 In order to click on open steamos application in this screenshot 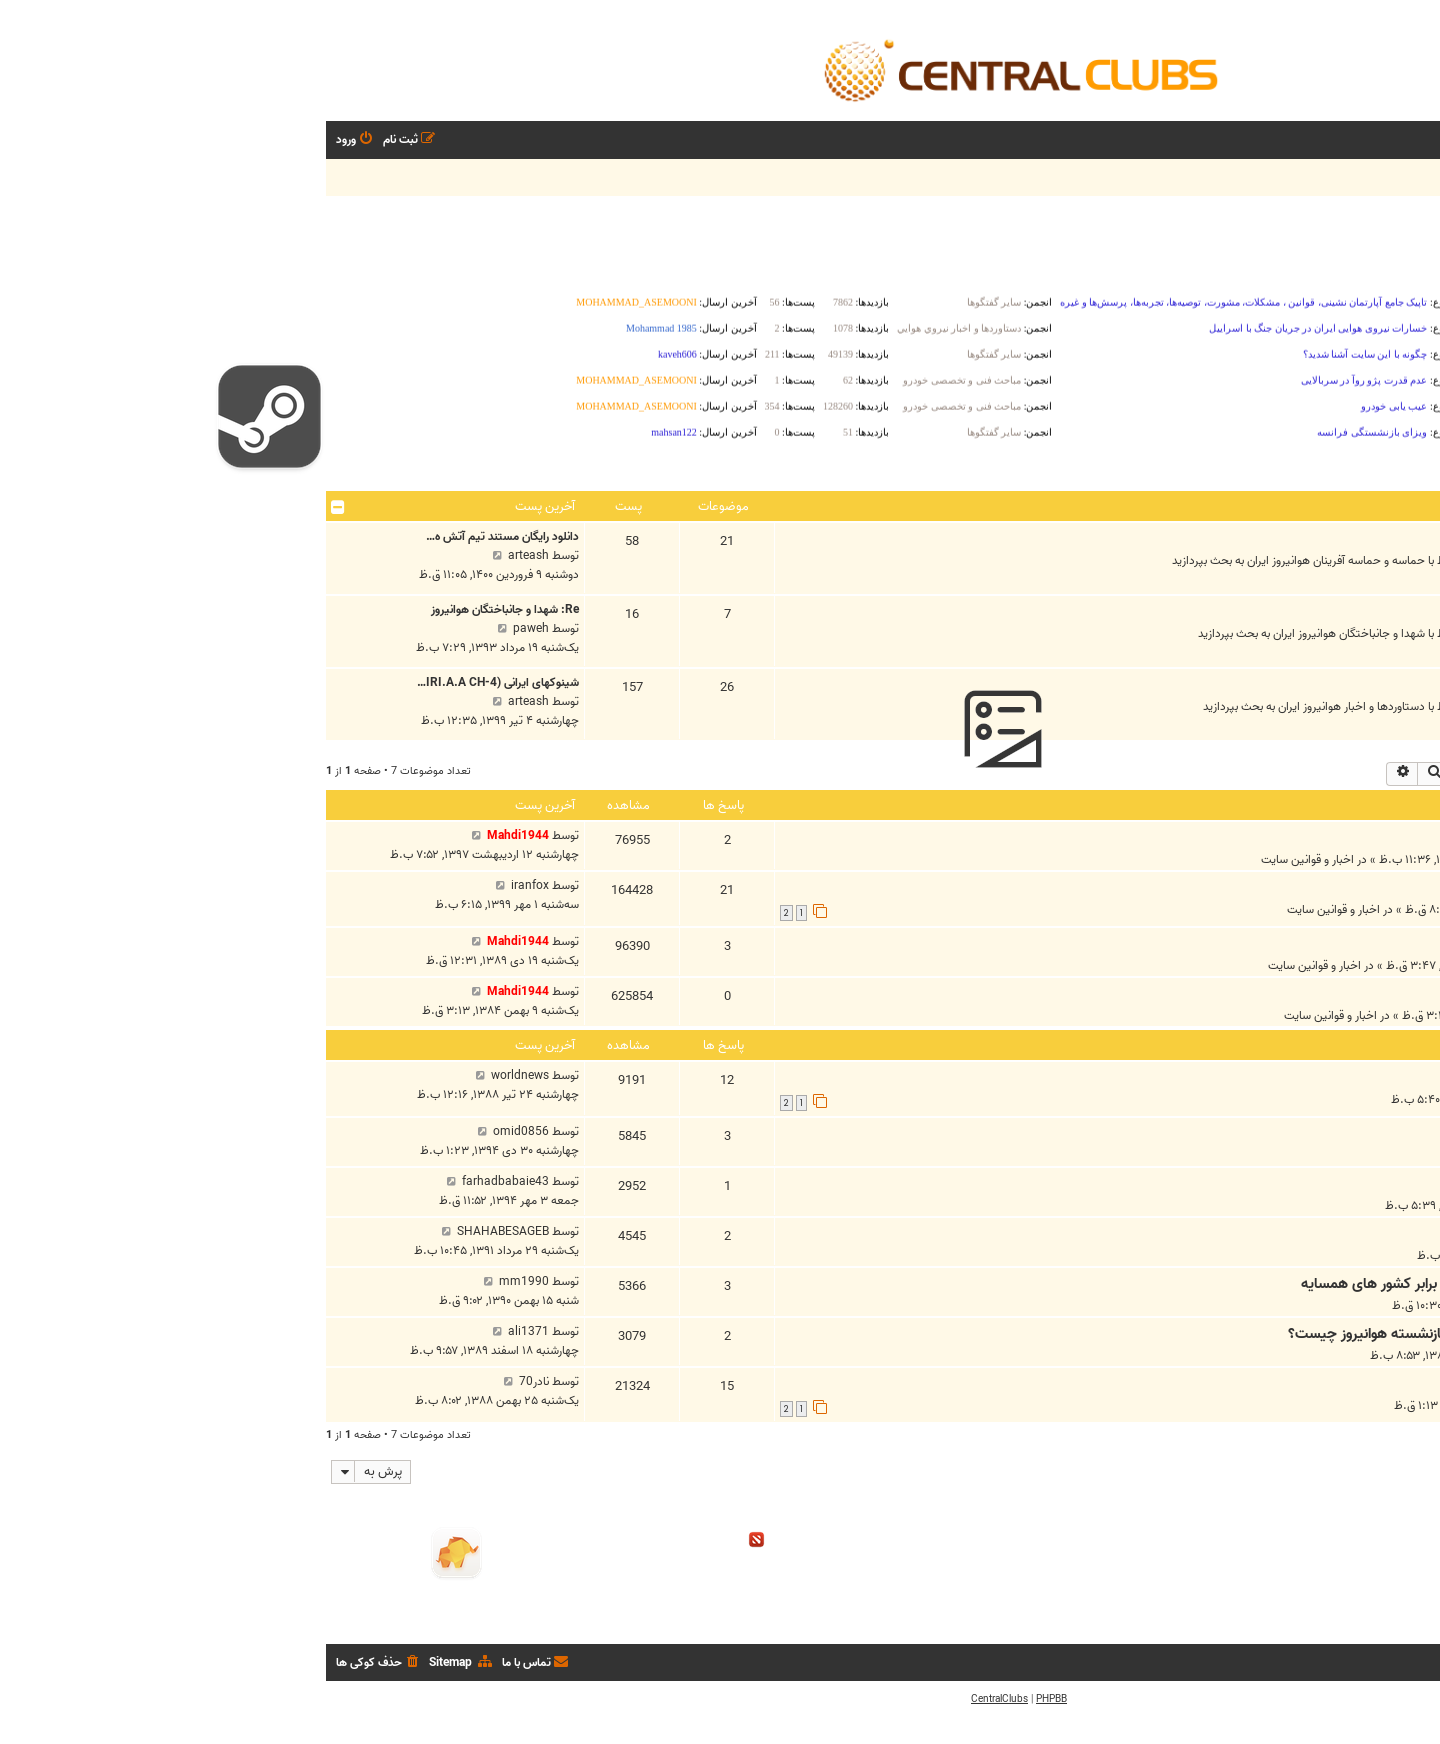, I will do `click(269, 416)`.